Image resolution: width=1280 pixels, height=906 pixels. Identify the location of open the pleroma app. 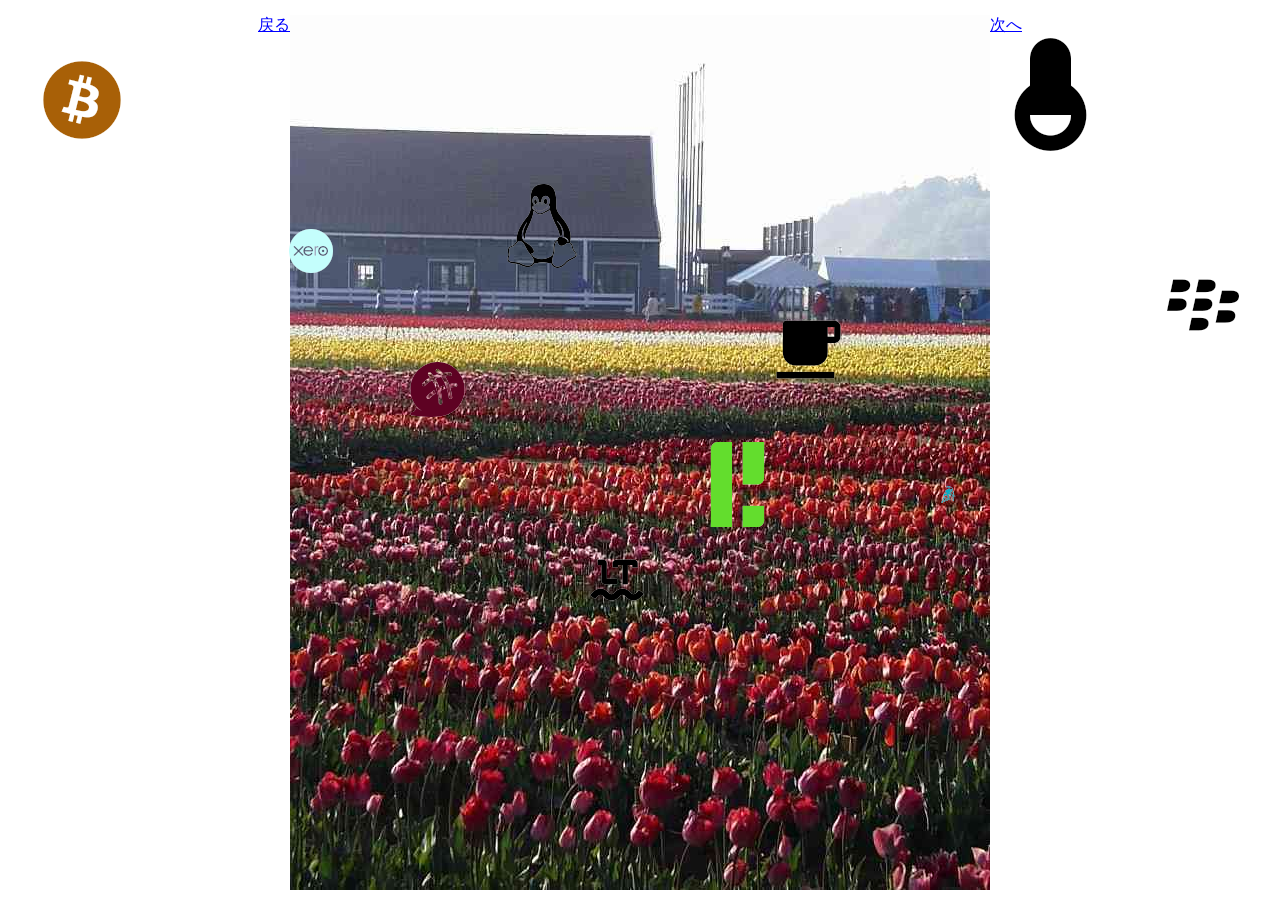
(737, 484).